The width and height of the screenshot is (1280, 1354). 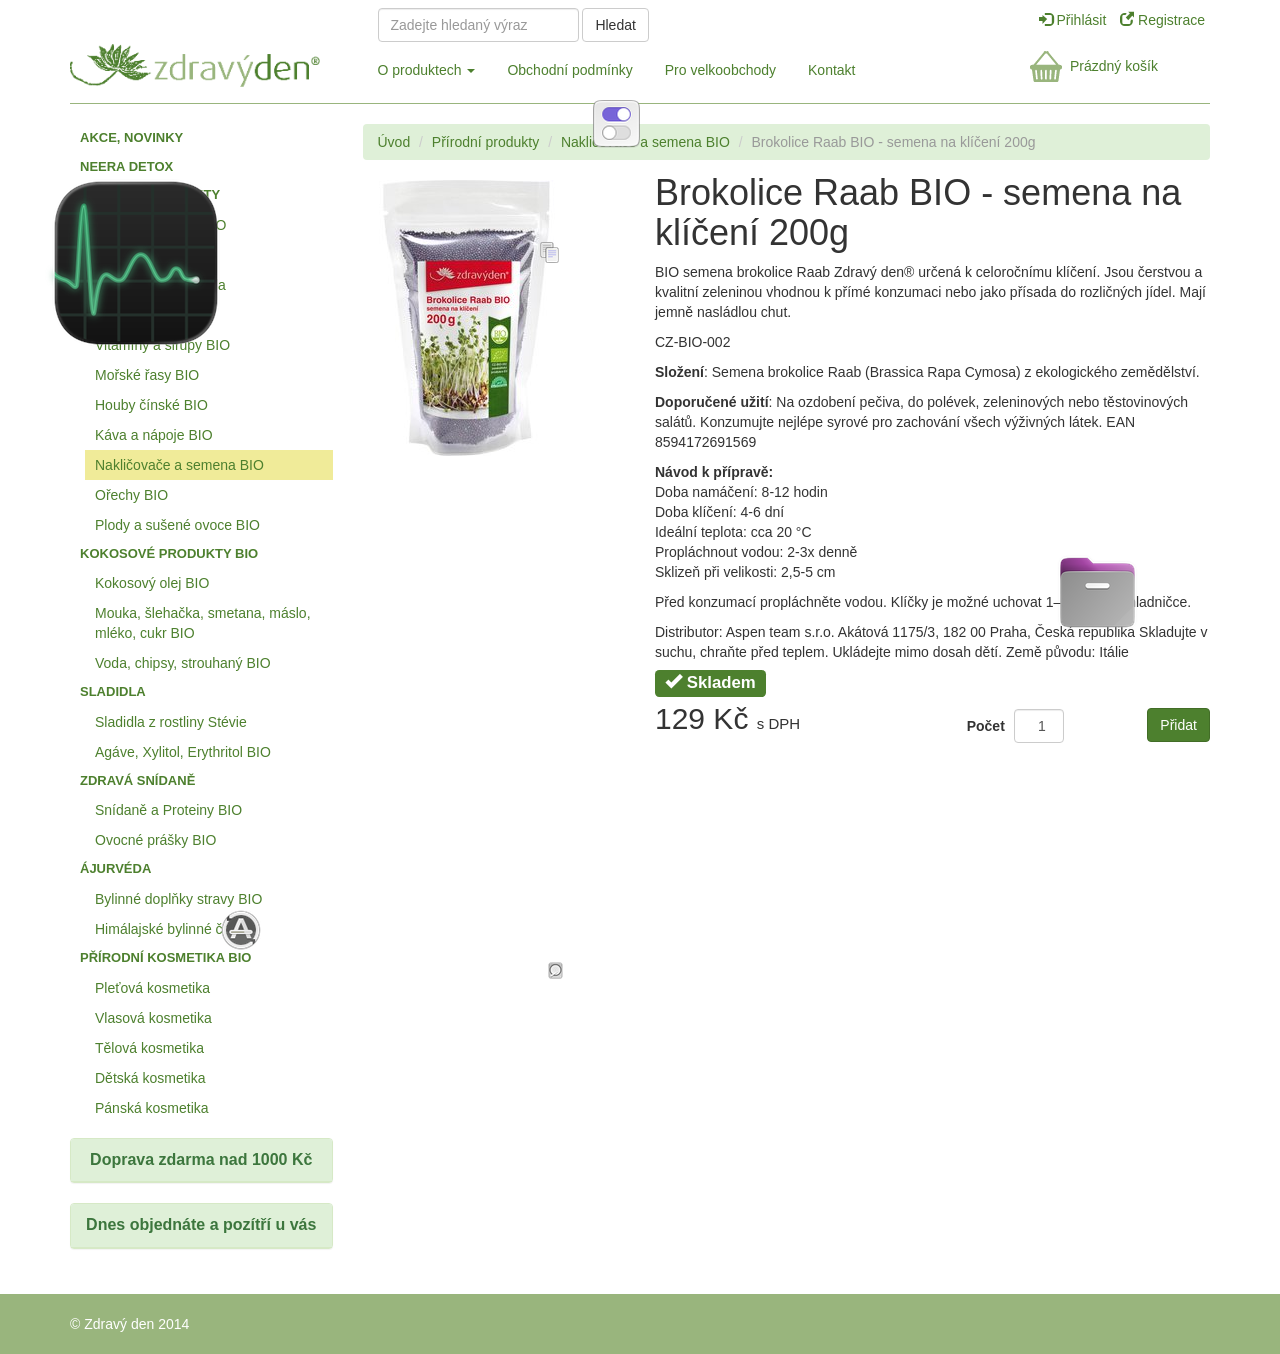 I want to click on open the file manager application, so click(x=1097, y=592).